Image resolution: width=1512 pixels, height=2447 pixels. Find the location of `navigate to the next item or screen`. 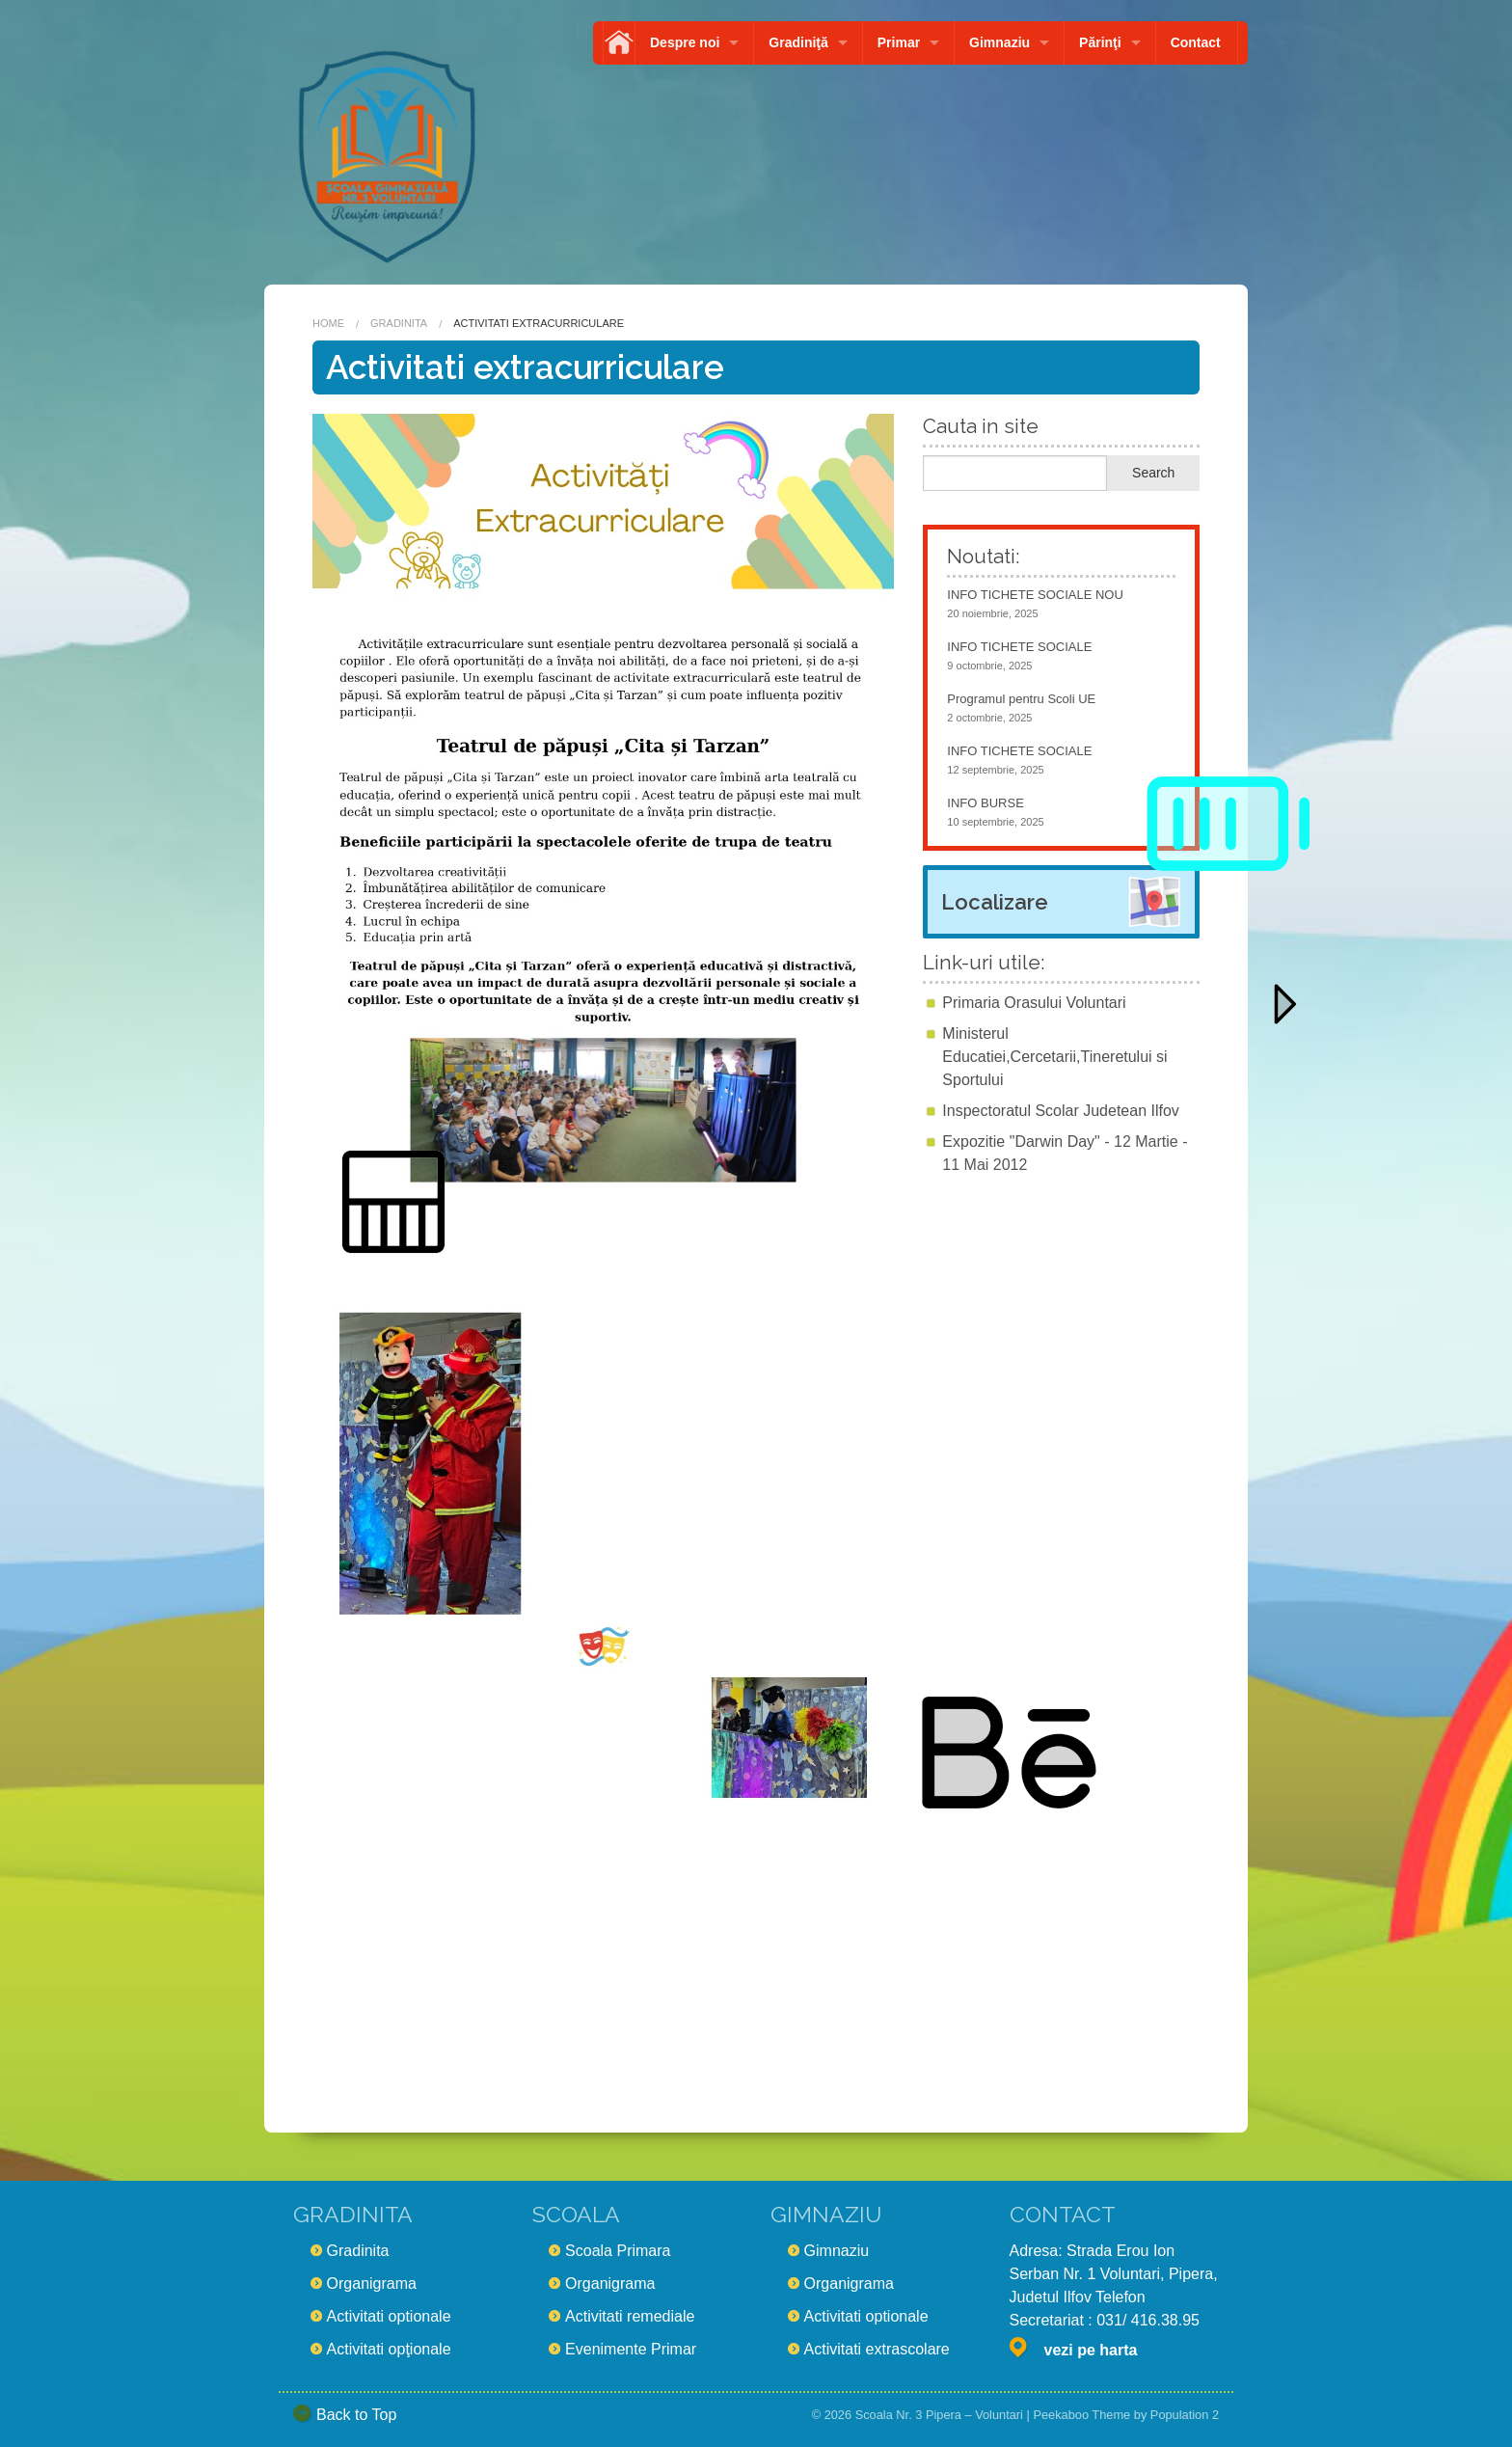

navigate to the next item or screen is located at coordinates (1283, 1004).